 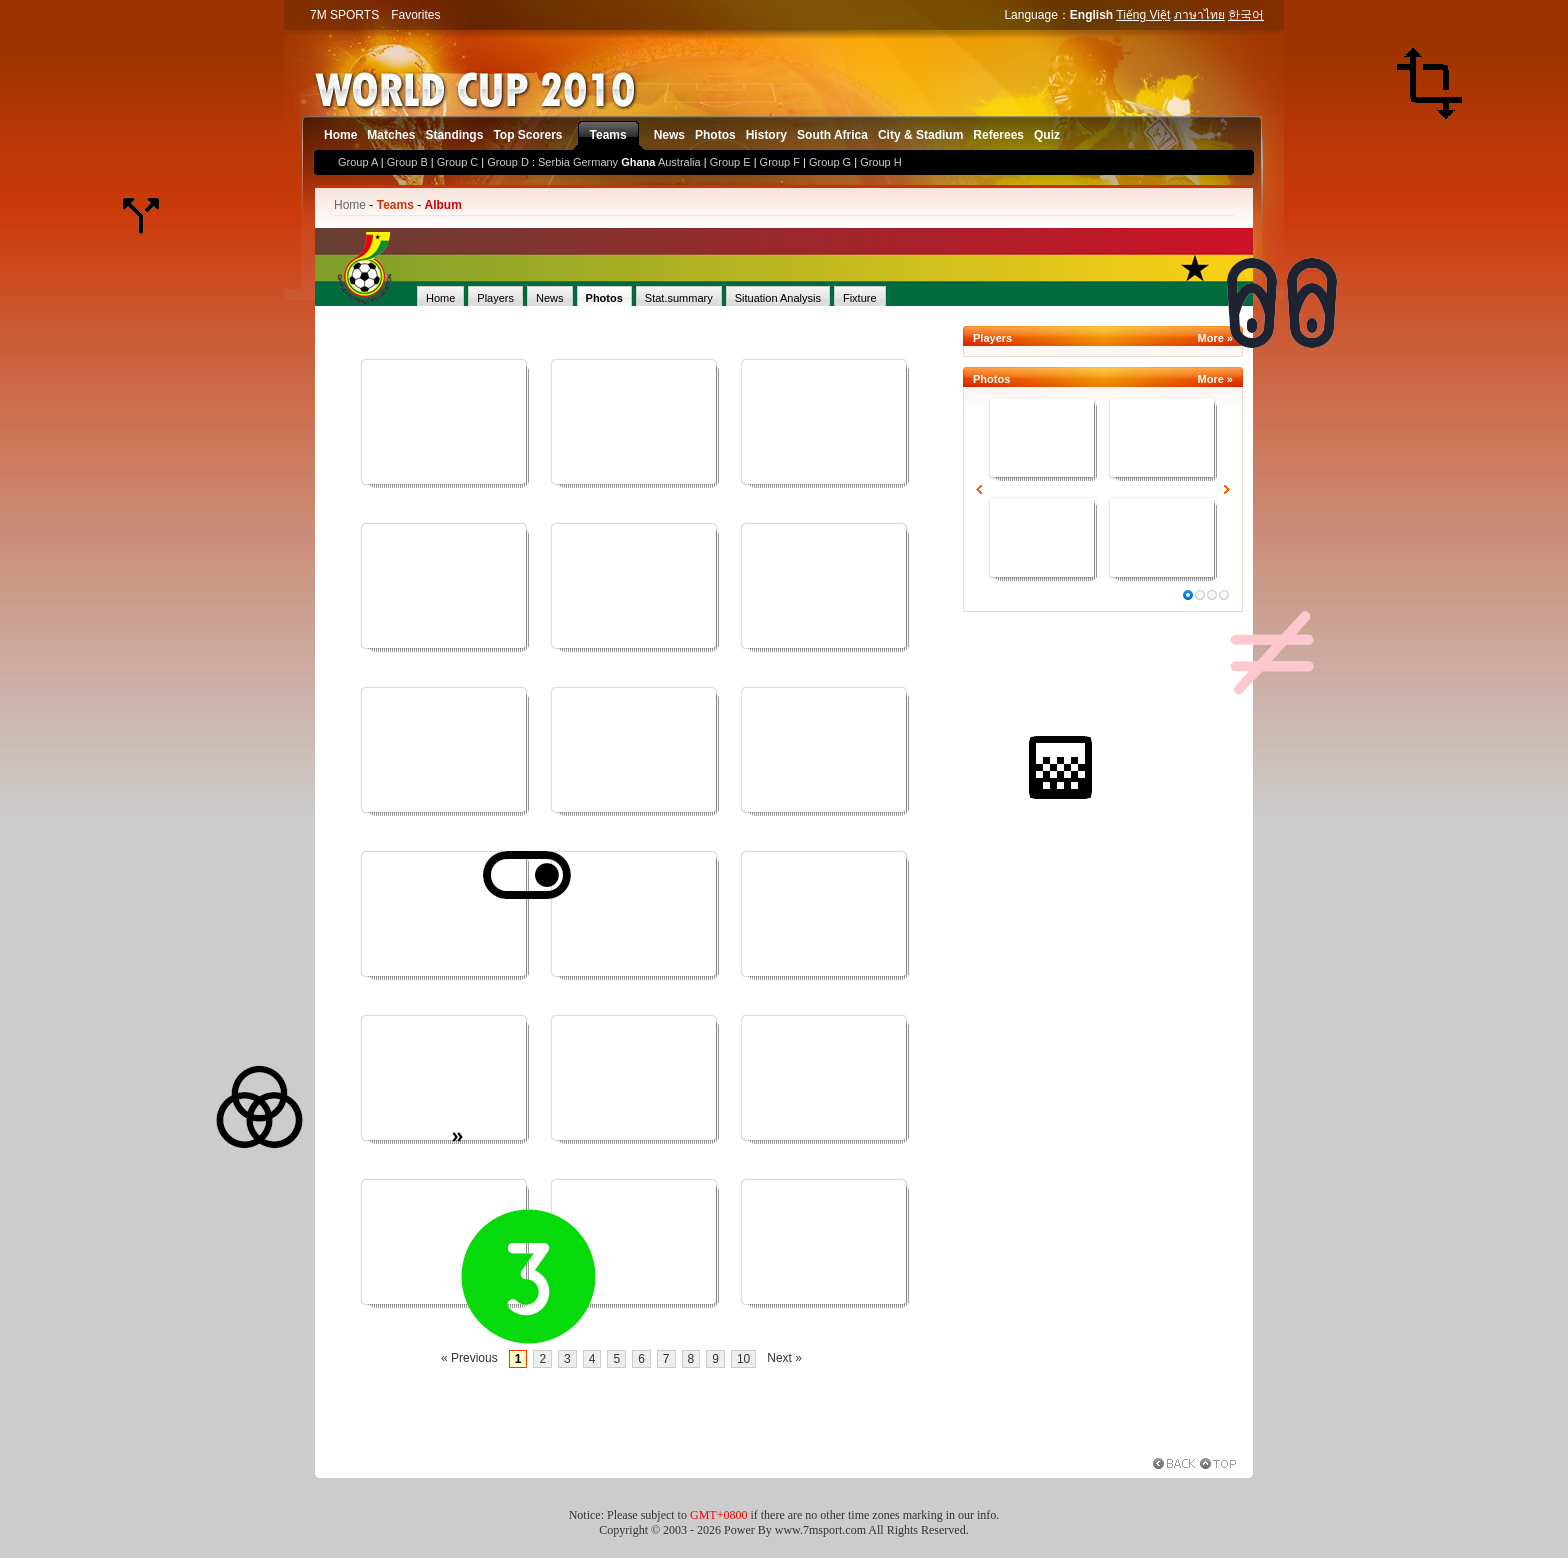 I want to click on transform or resize an image, so click(x=1429, y=83).